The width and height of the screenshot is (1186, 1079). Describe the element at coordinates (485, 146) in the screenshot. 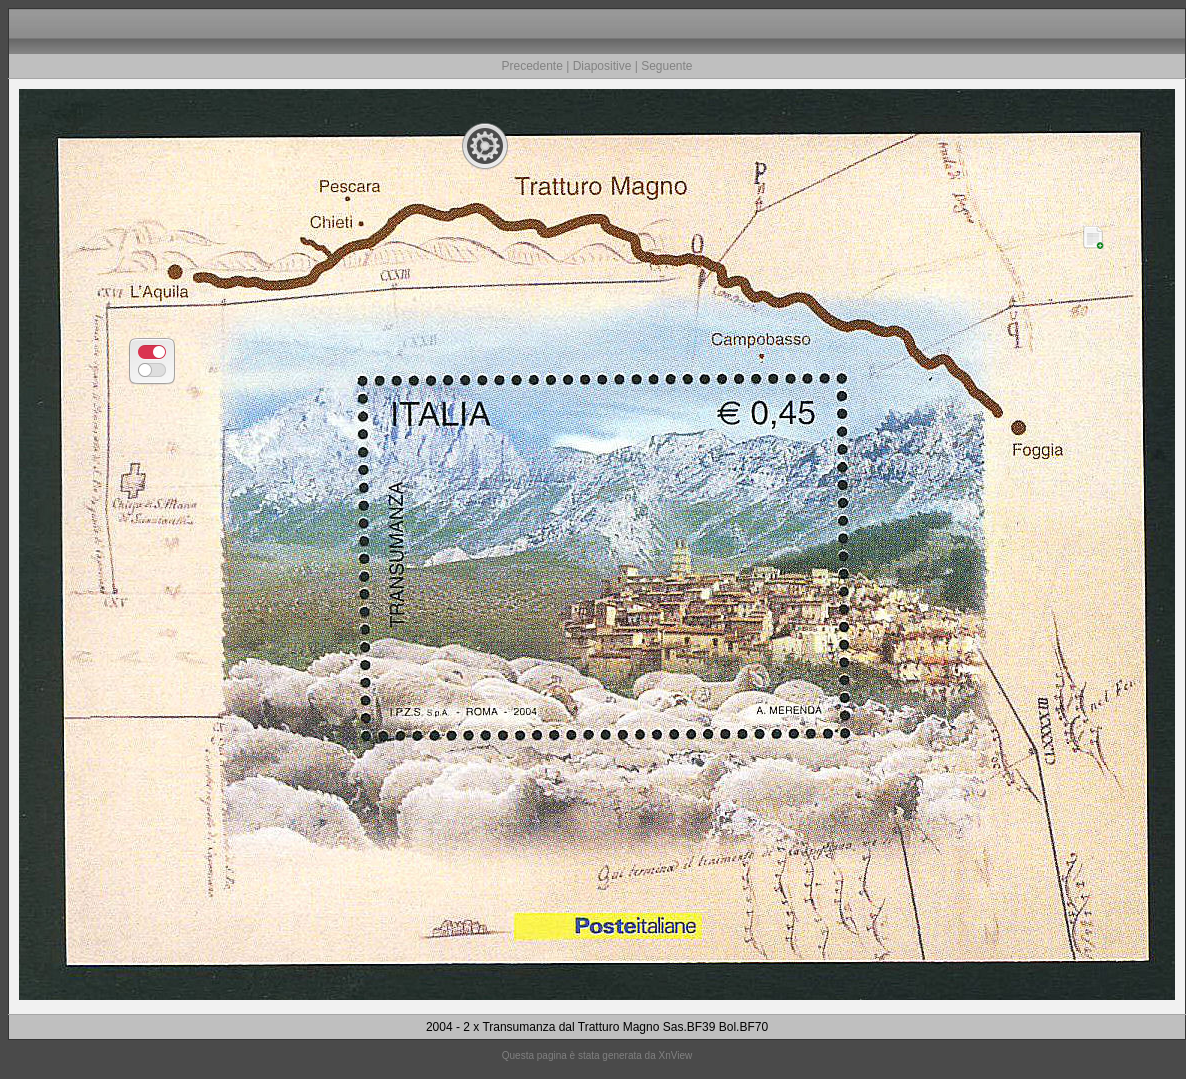

I see `open system settings` at that location.